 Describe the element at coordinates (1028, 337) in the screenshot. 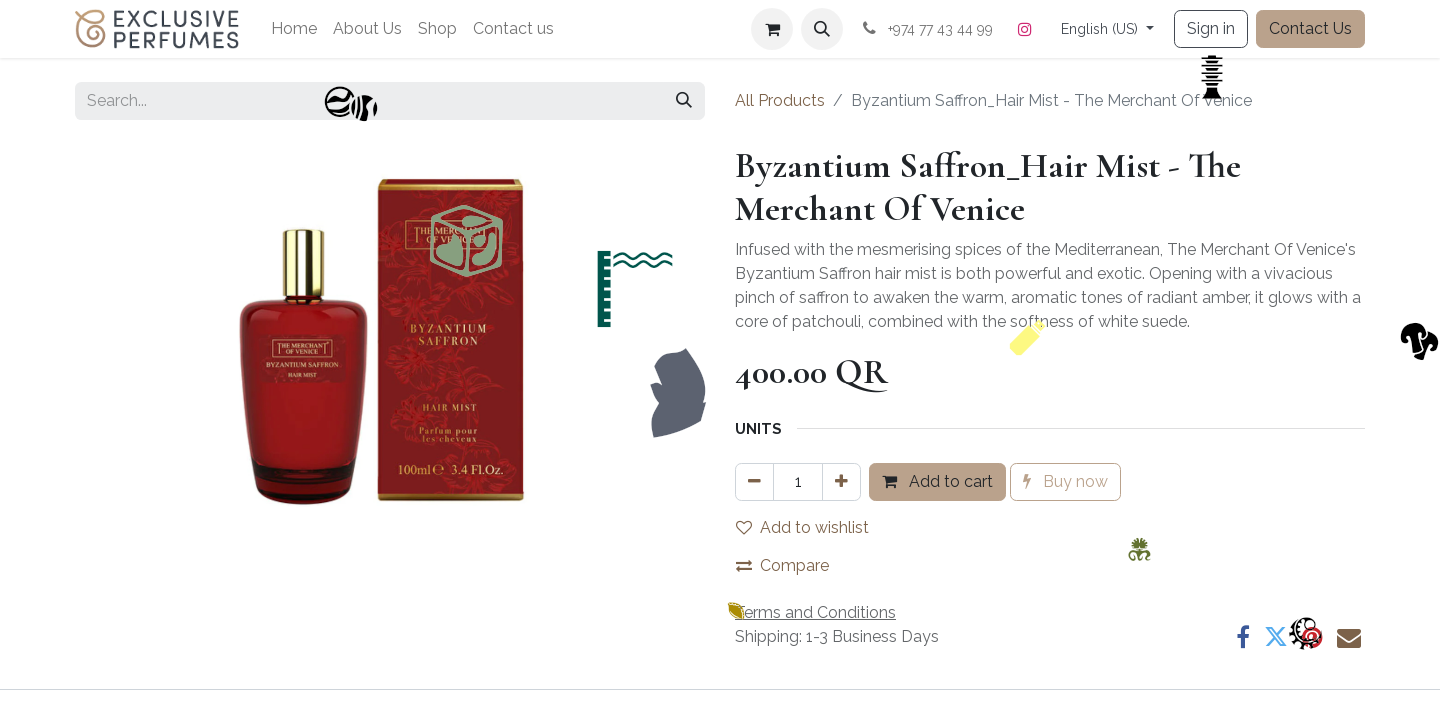

I see `access external storage device` at that location.